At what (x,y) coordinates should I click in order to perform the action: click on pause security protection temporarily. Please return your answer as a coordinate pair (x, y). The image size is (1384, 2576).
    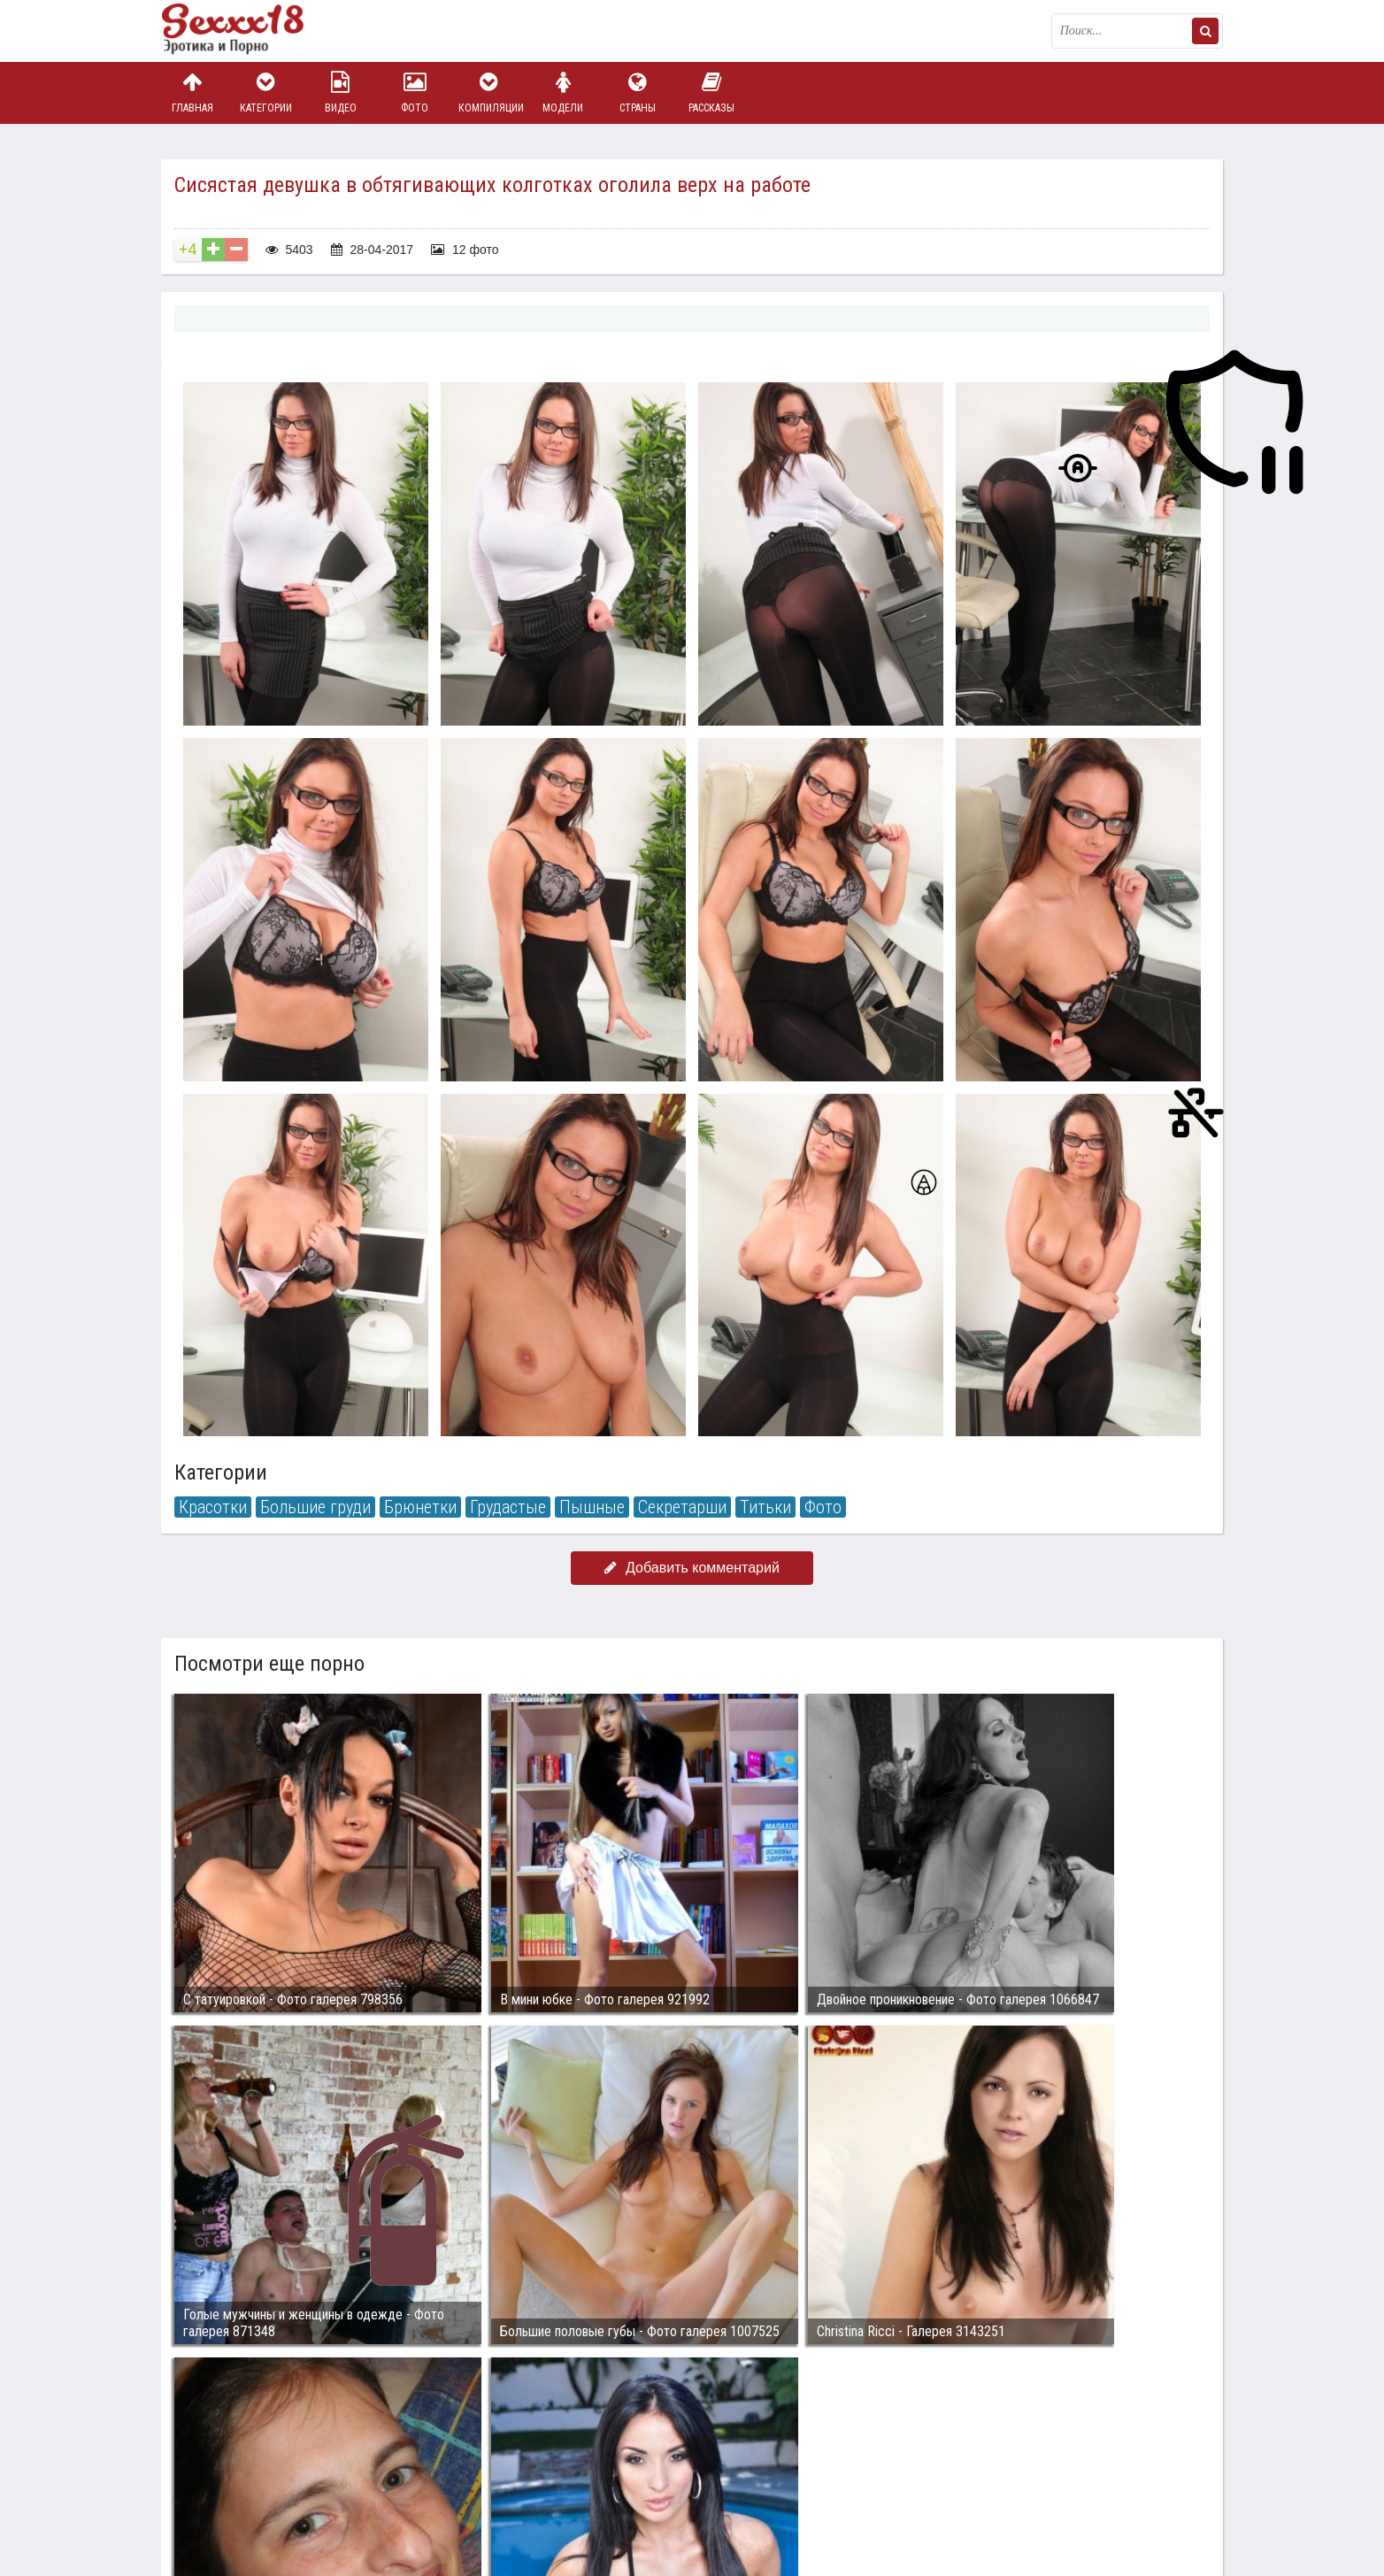
    Looking at the image, I should click on (1234, 419).